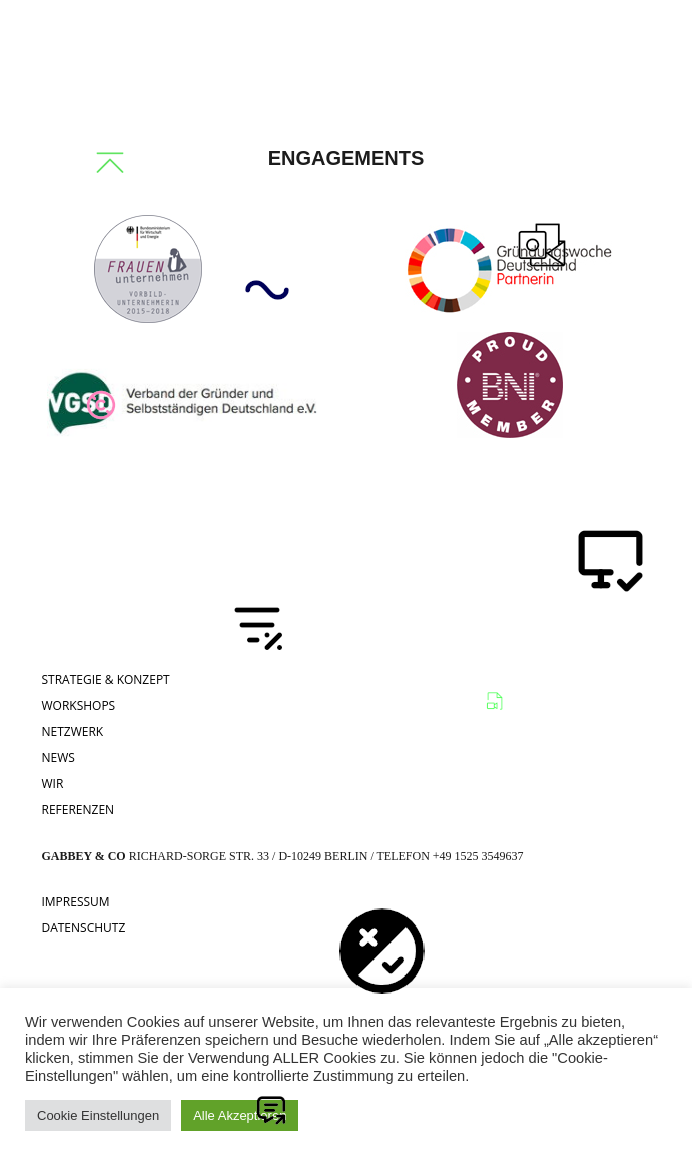 The width and height of the screenshot is (692, 1161). What do you see at coordinates (542, 245) in the screenshot?
I see `open microsoft outlook email` at bounding box center [542, 245].